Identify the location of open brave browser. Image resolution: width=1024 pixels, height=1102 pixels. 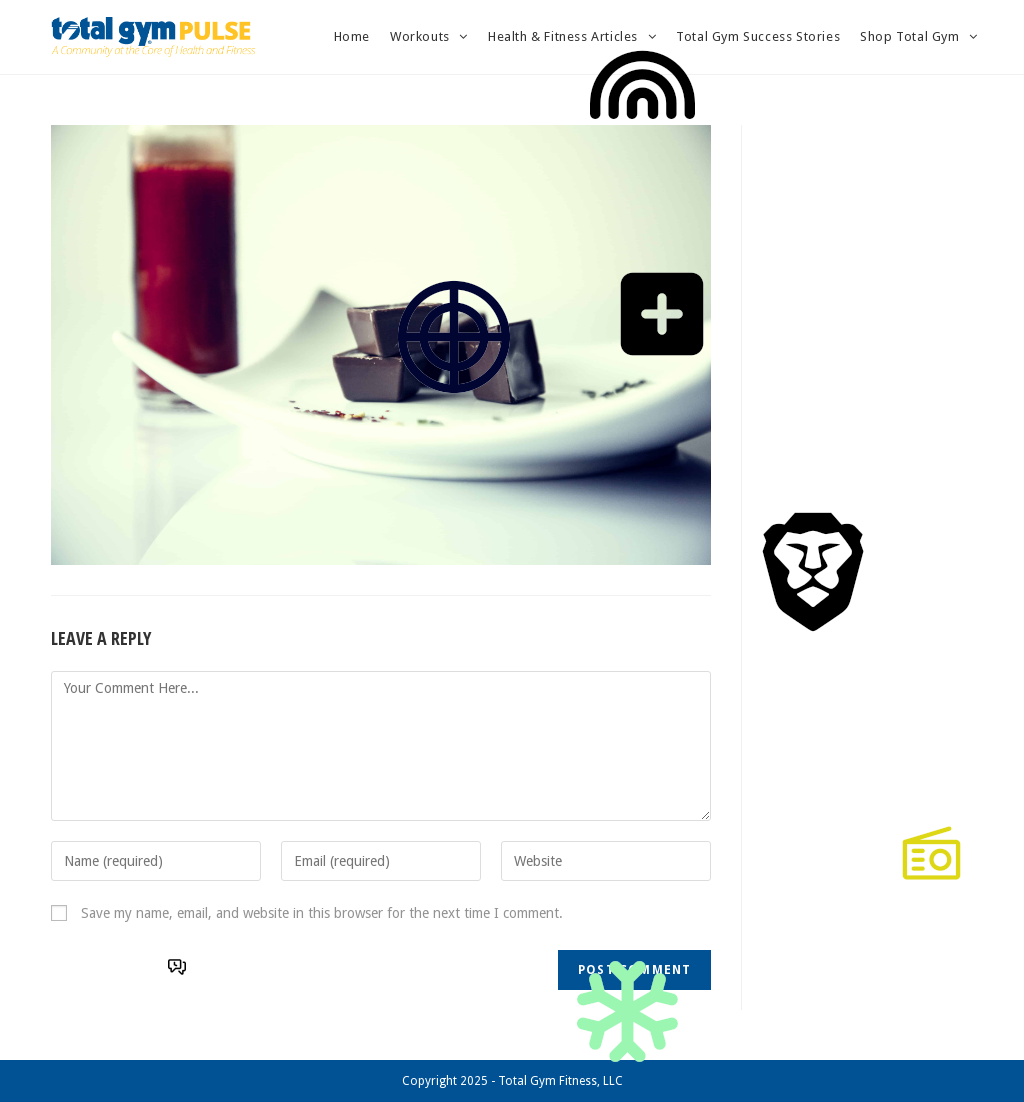
(813, 572).